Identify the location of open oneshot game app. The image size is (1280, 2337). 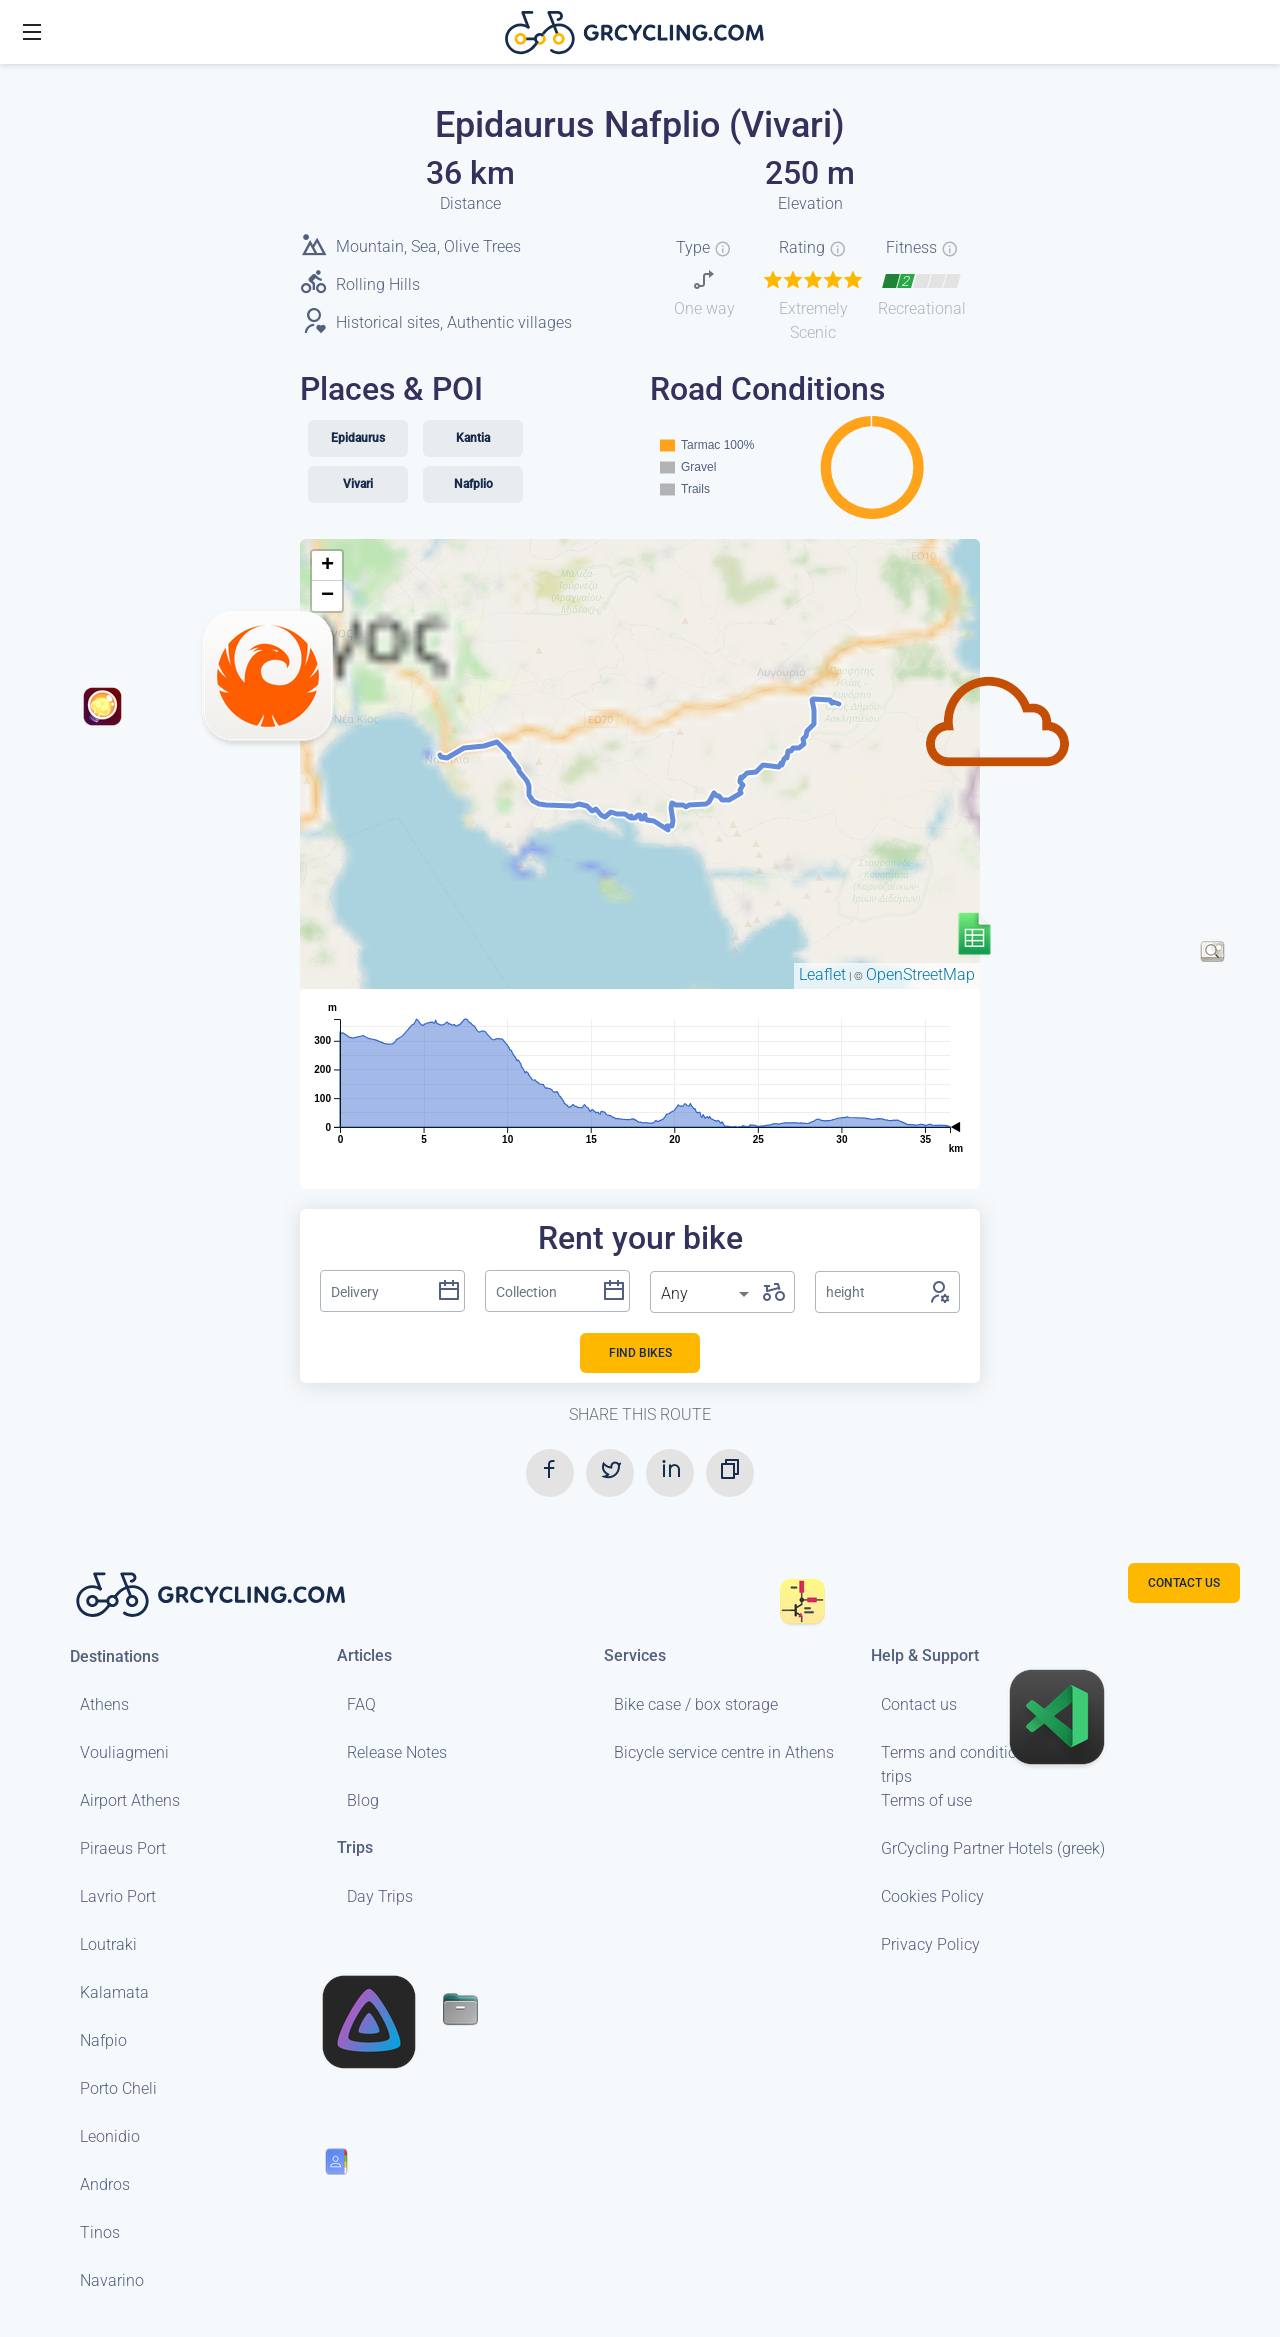
(102, 706).